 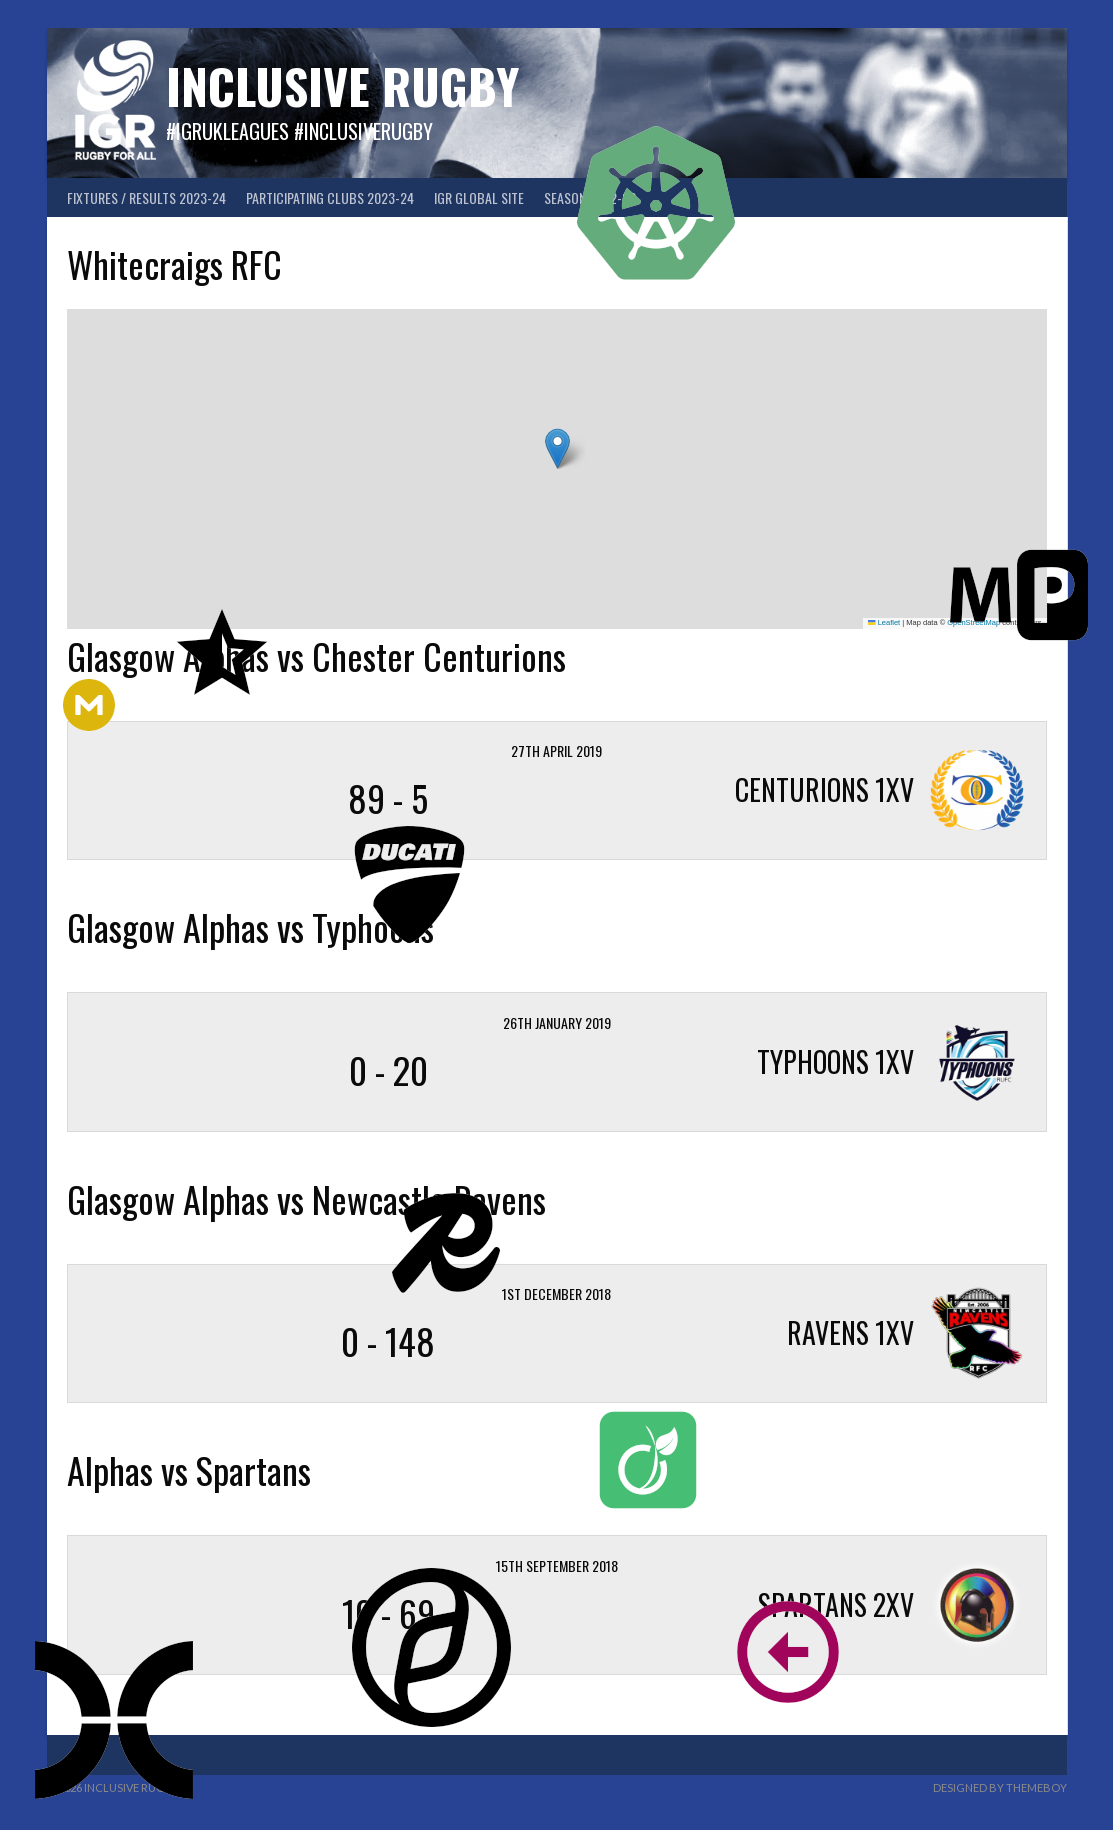 I want to click on macports package manager logo, so click(x=1019, y=595).